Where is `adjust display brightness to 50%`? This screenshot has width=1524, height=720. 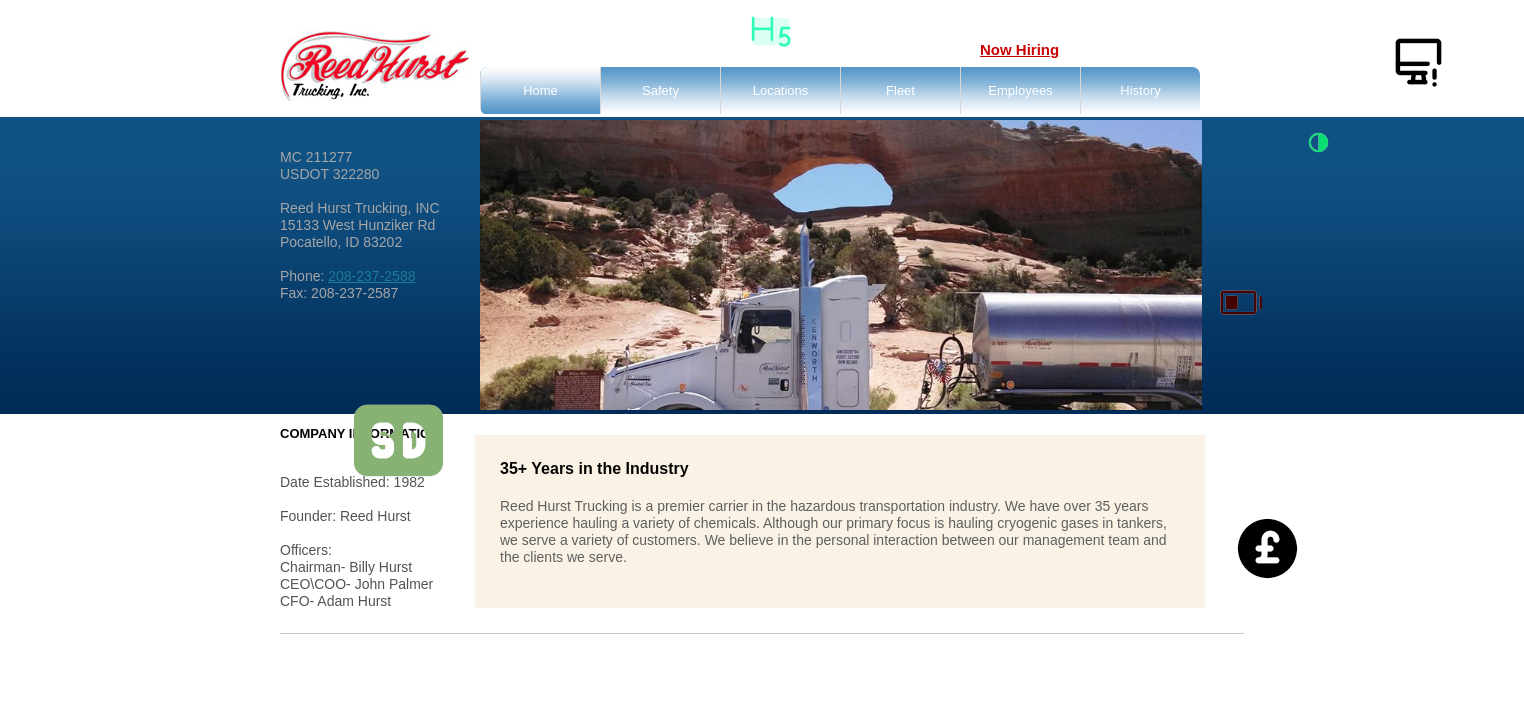 adjust display brightness to 50% is located at coordinates (1318, 142).